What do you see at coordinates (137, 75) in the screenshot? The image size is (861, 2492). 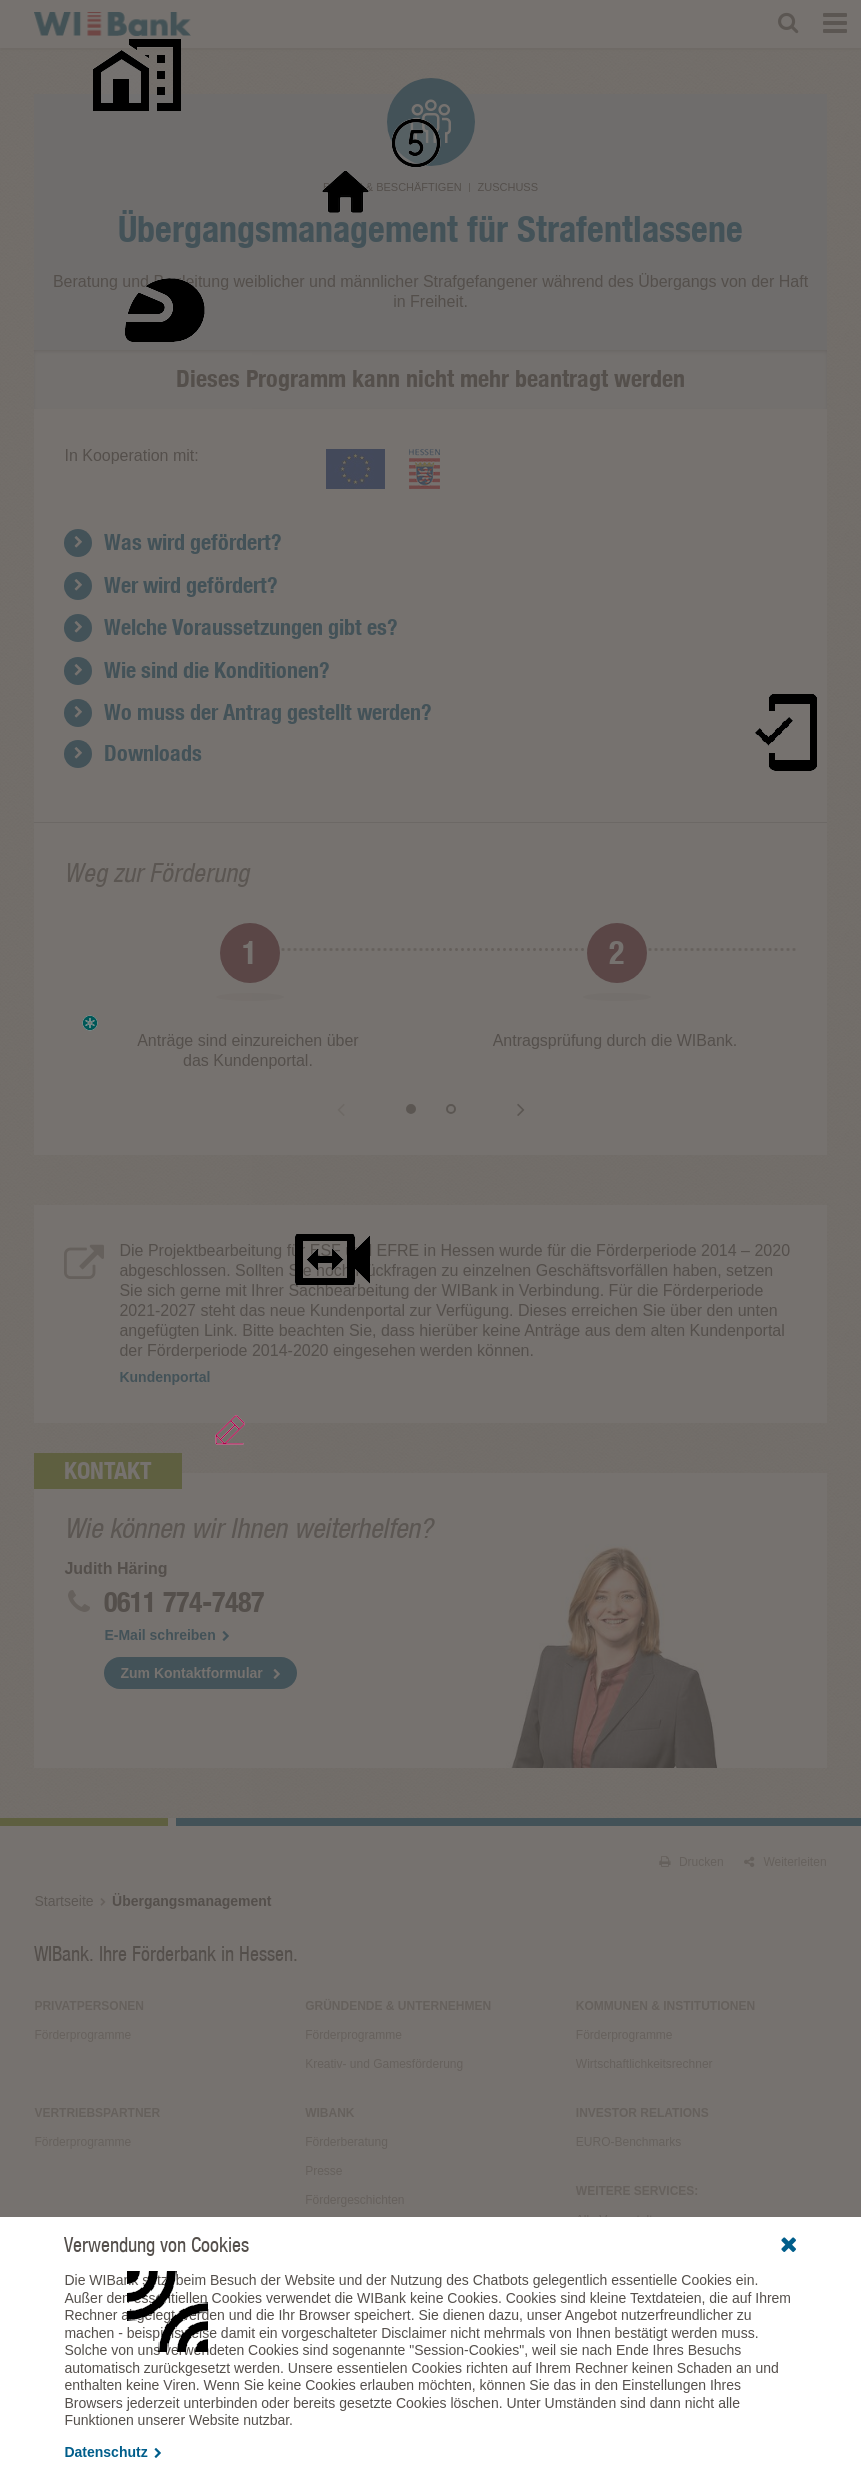 I see `switch between home and office work modes` at bounding box center [137, 75].